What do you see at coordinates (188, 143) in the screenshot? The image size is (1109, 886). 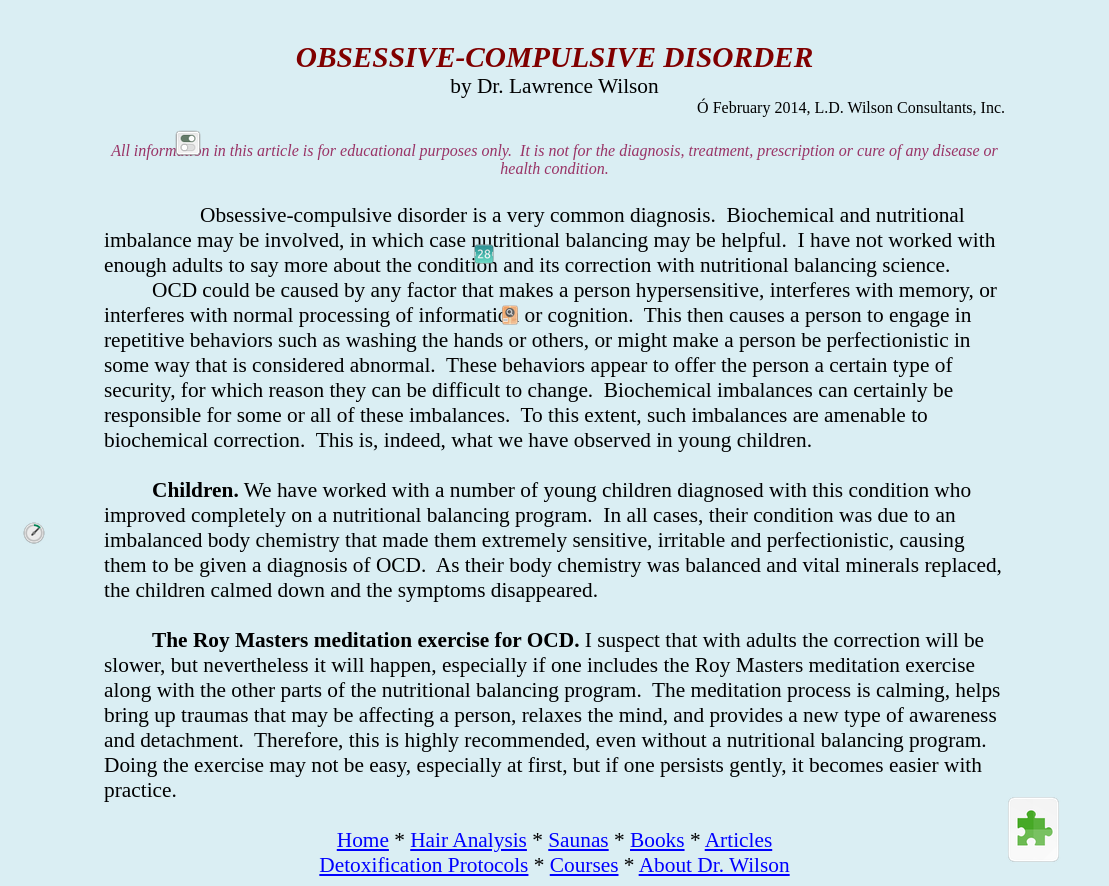 I see `open gnome tweaks to customize desktop settings` at bounding box center [188, 143].